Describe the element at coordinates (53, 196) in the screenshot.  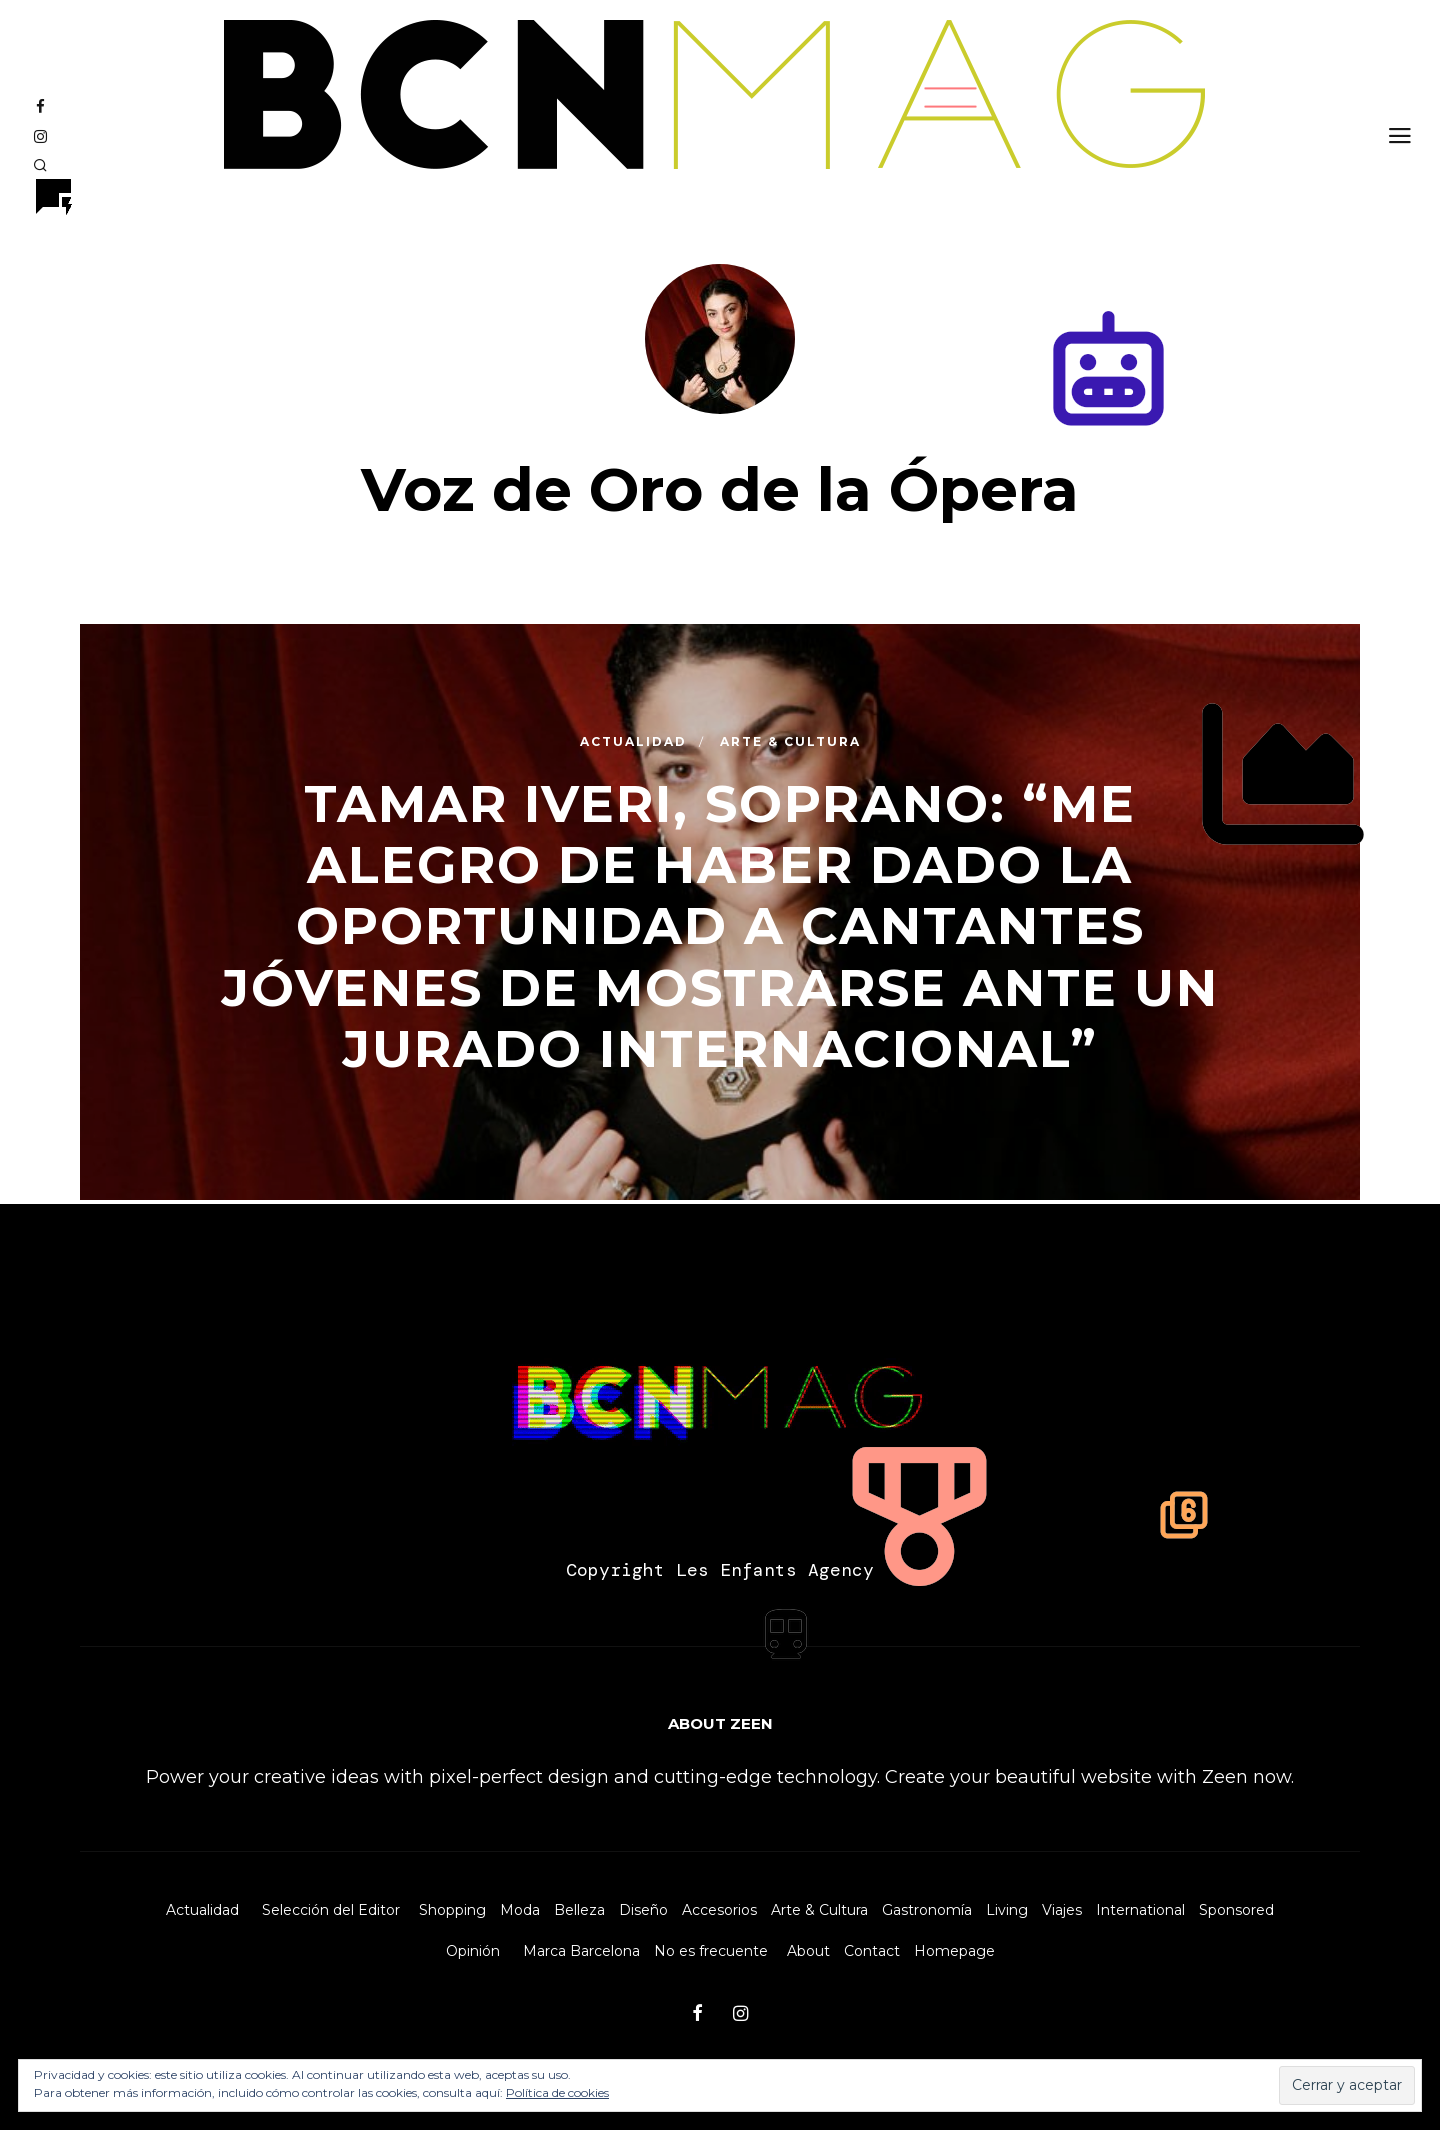
I see `send a quick reply to a message` at that location.